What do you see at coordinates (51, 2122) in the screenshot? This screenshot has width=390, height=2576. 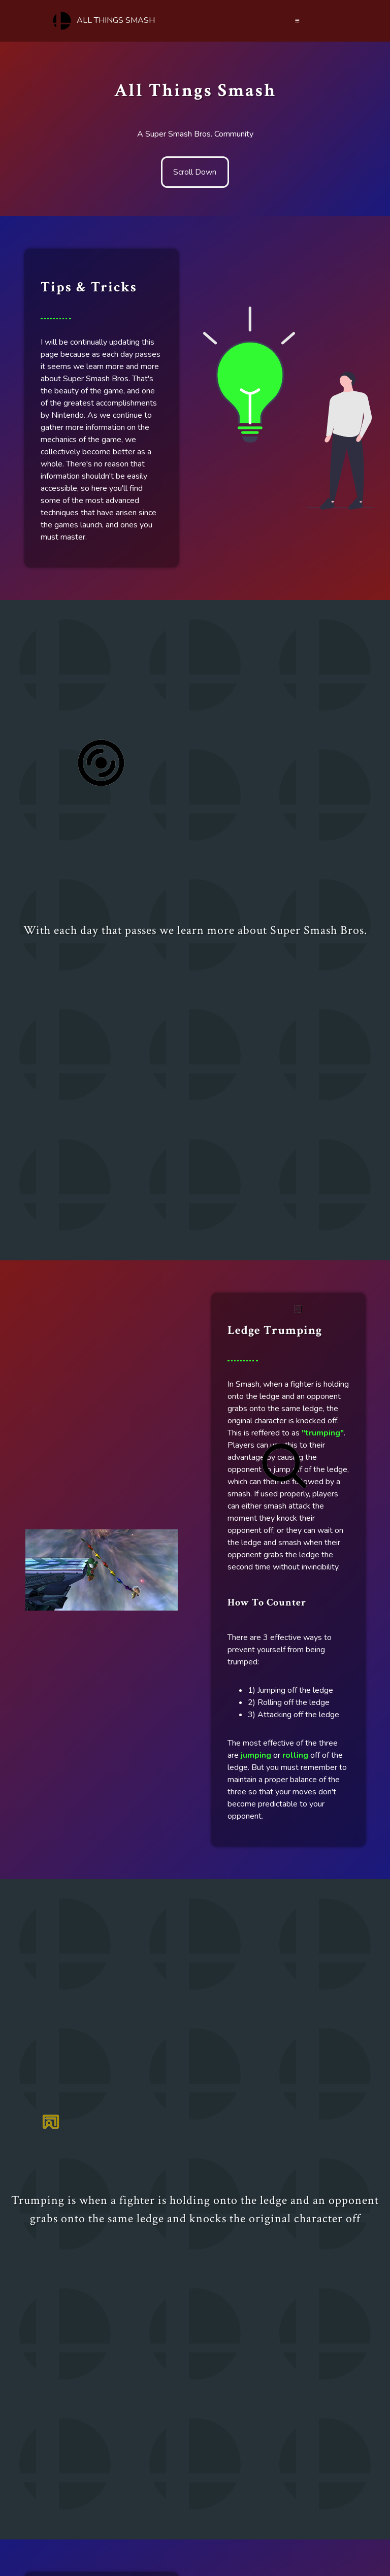 I see `access teaching or presentation tools` at bounding box center [51, 2122].